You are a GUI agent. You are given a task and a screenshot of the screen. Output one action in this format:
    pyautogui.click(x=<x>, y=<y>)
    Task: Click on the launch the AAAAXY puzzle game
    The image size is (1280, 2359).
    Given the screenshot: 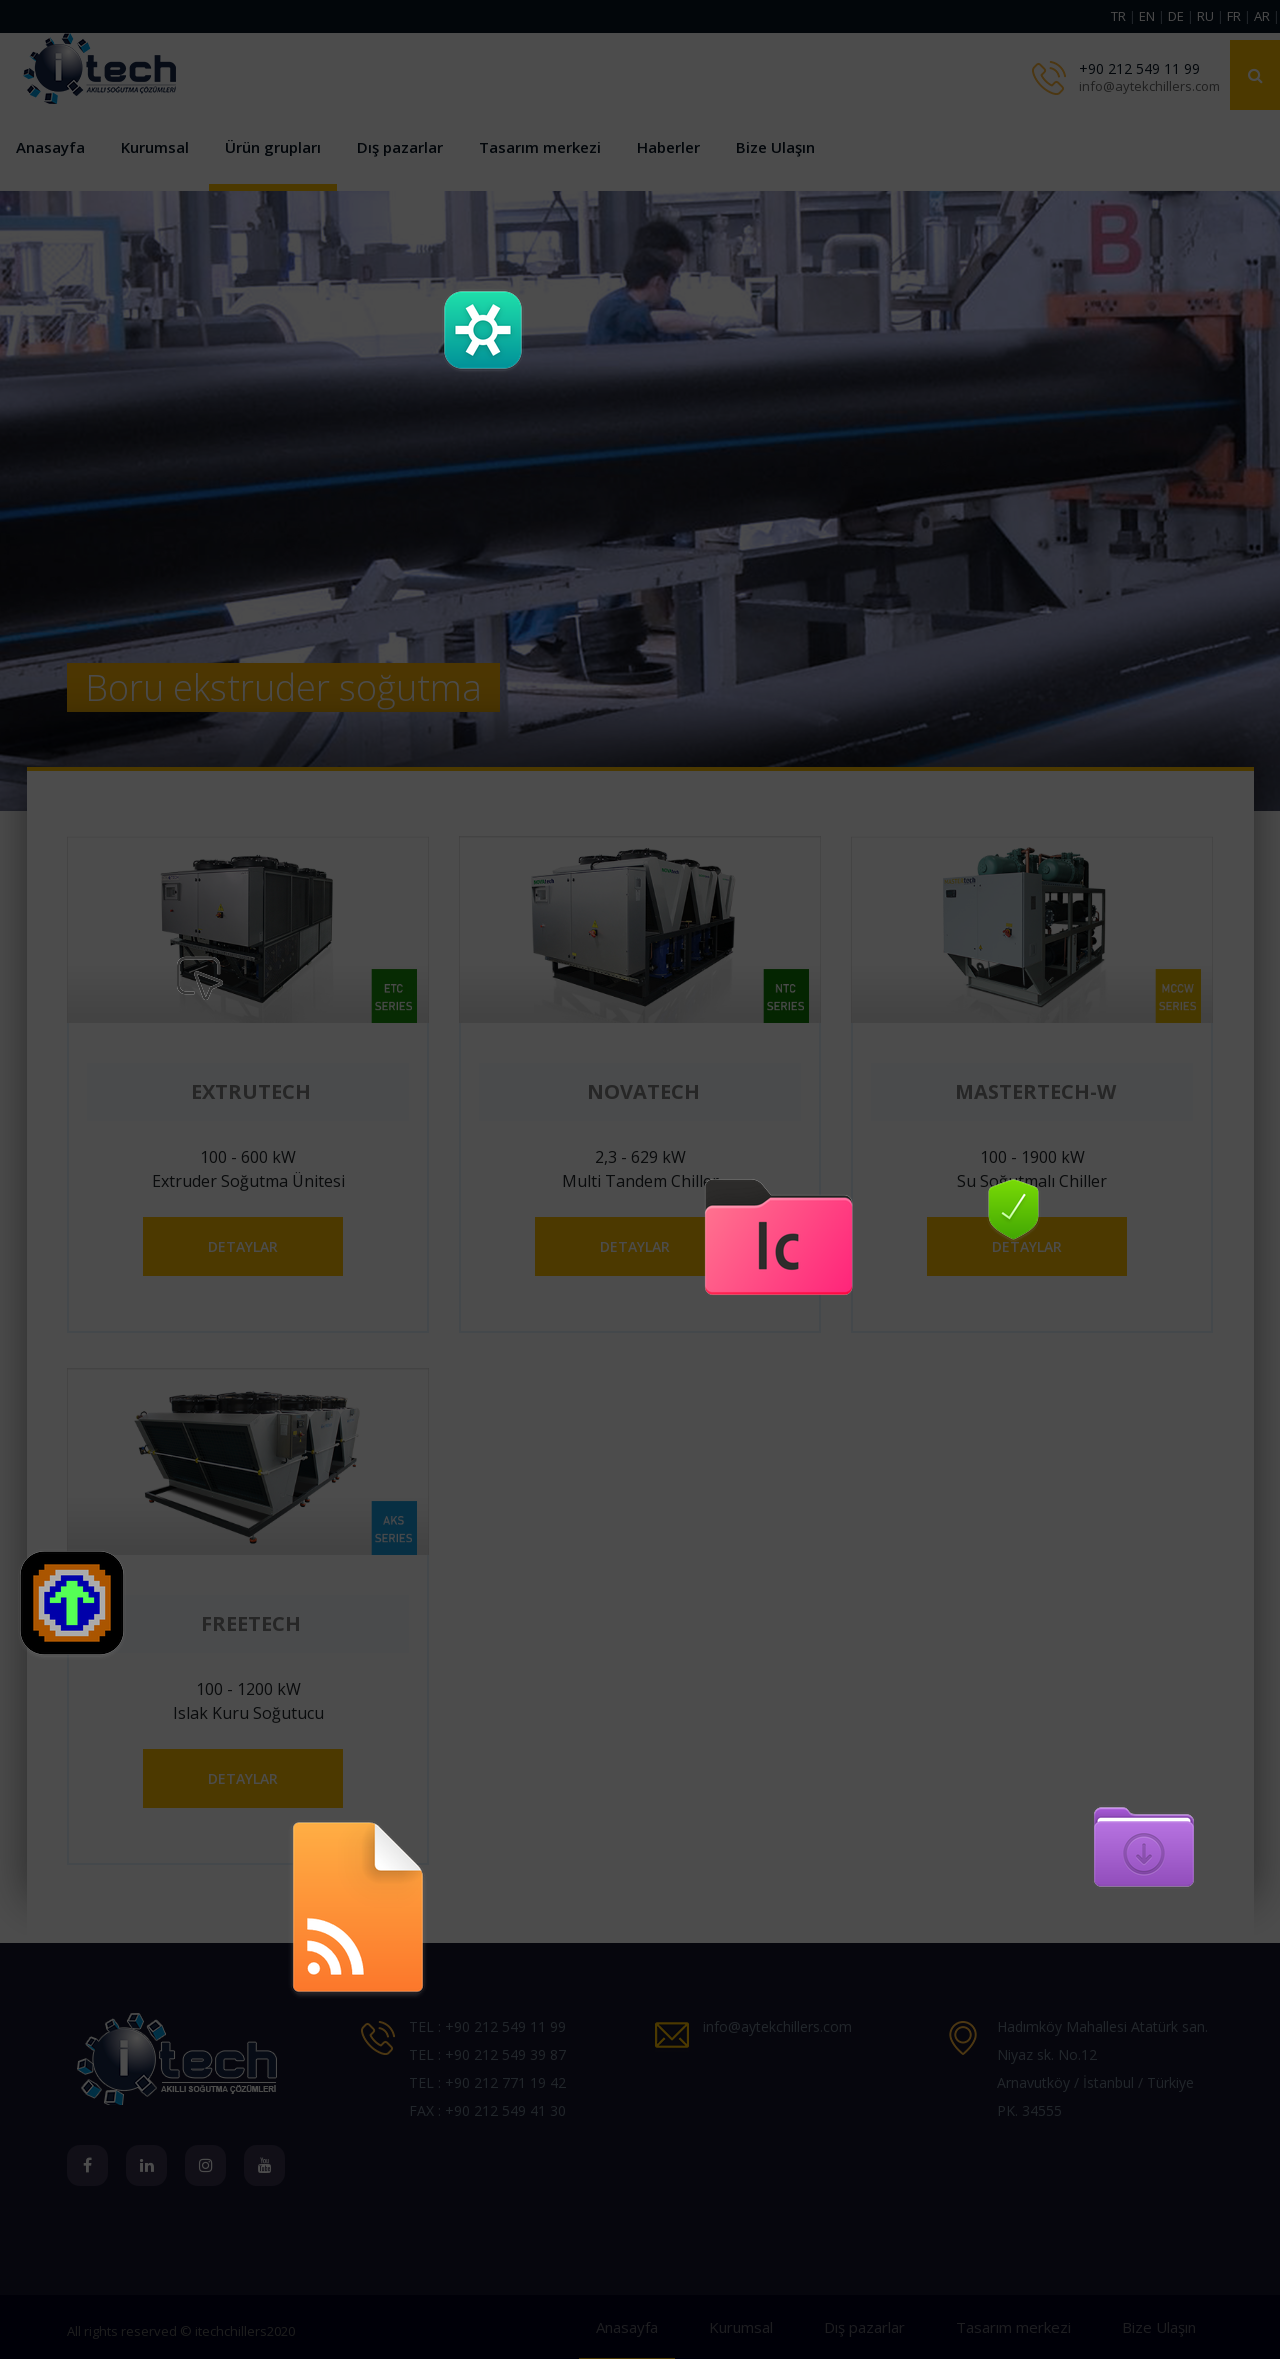 What is the action you would take?
    pyautogui.click(x=72, y=1603)
    